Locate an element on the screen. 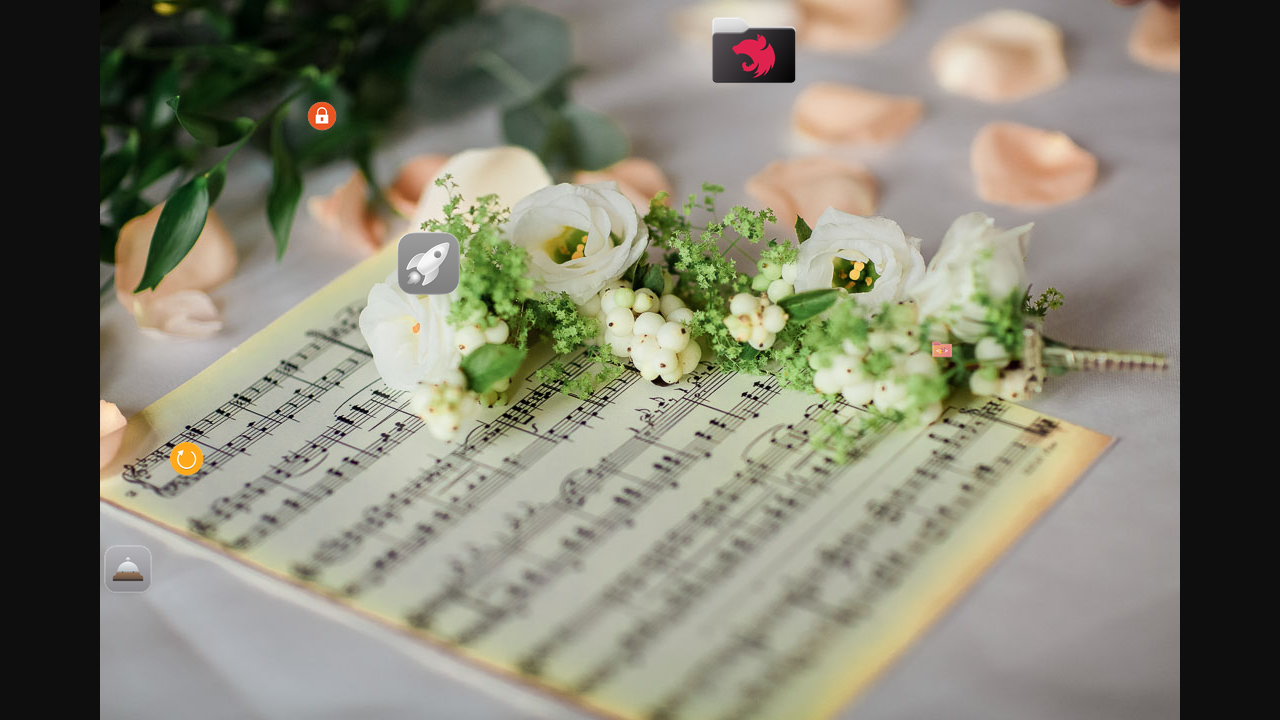  restart the system is located at coordinates (187, 459).